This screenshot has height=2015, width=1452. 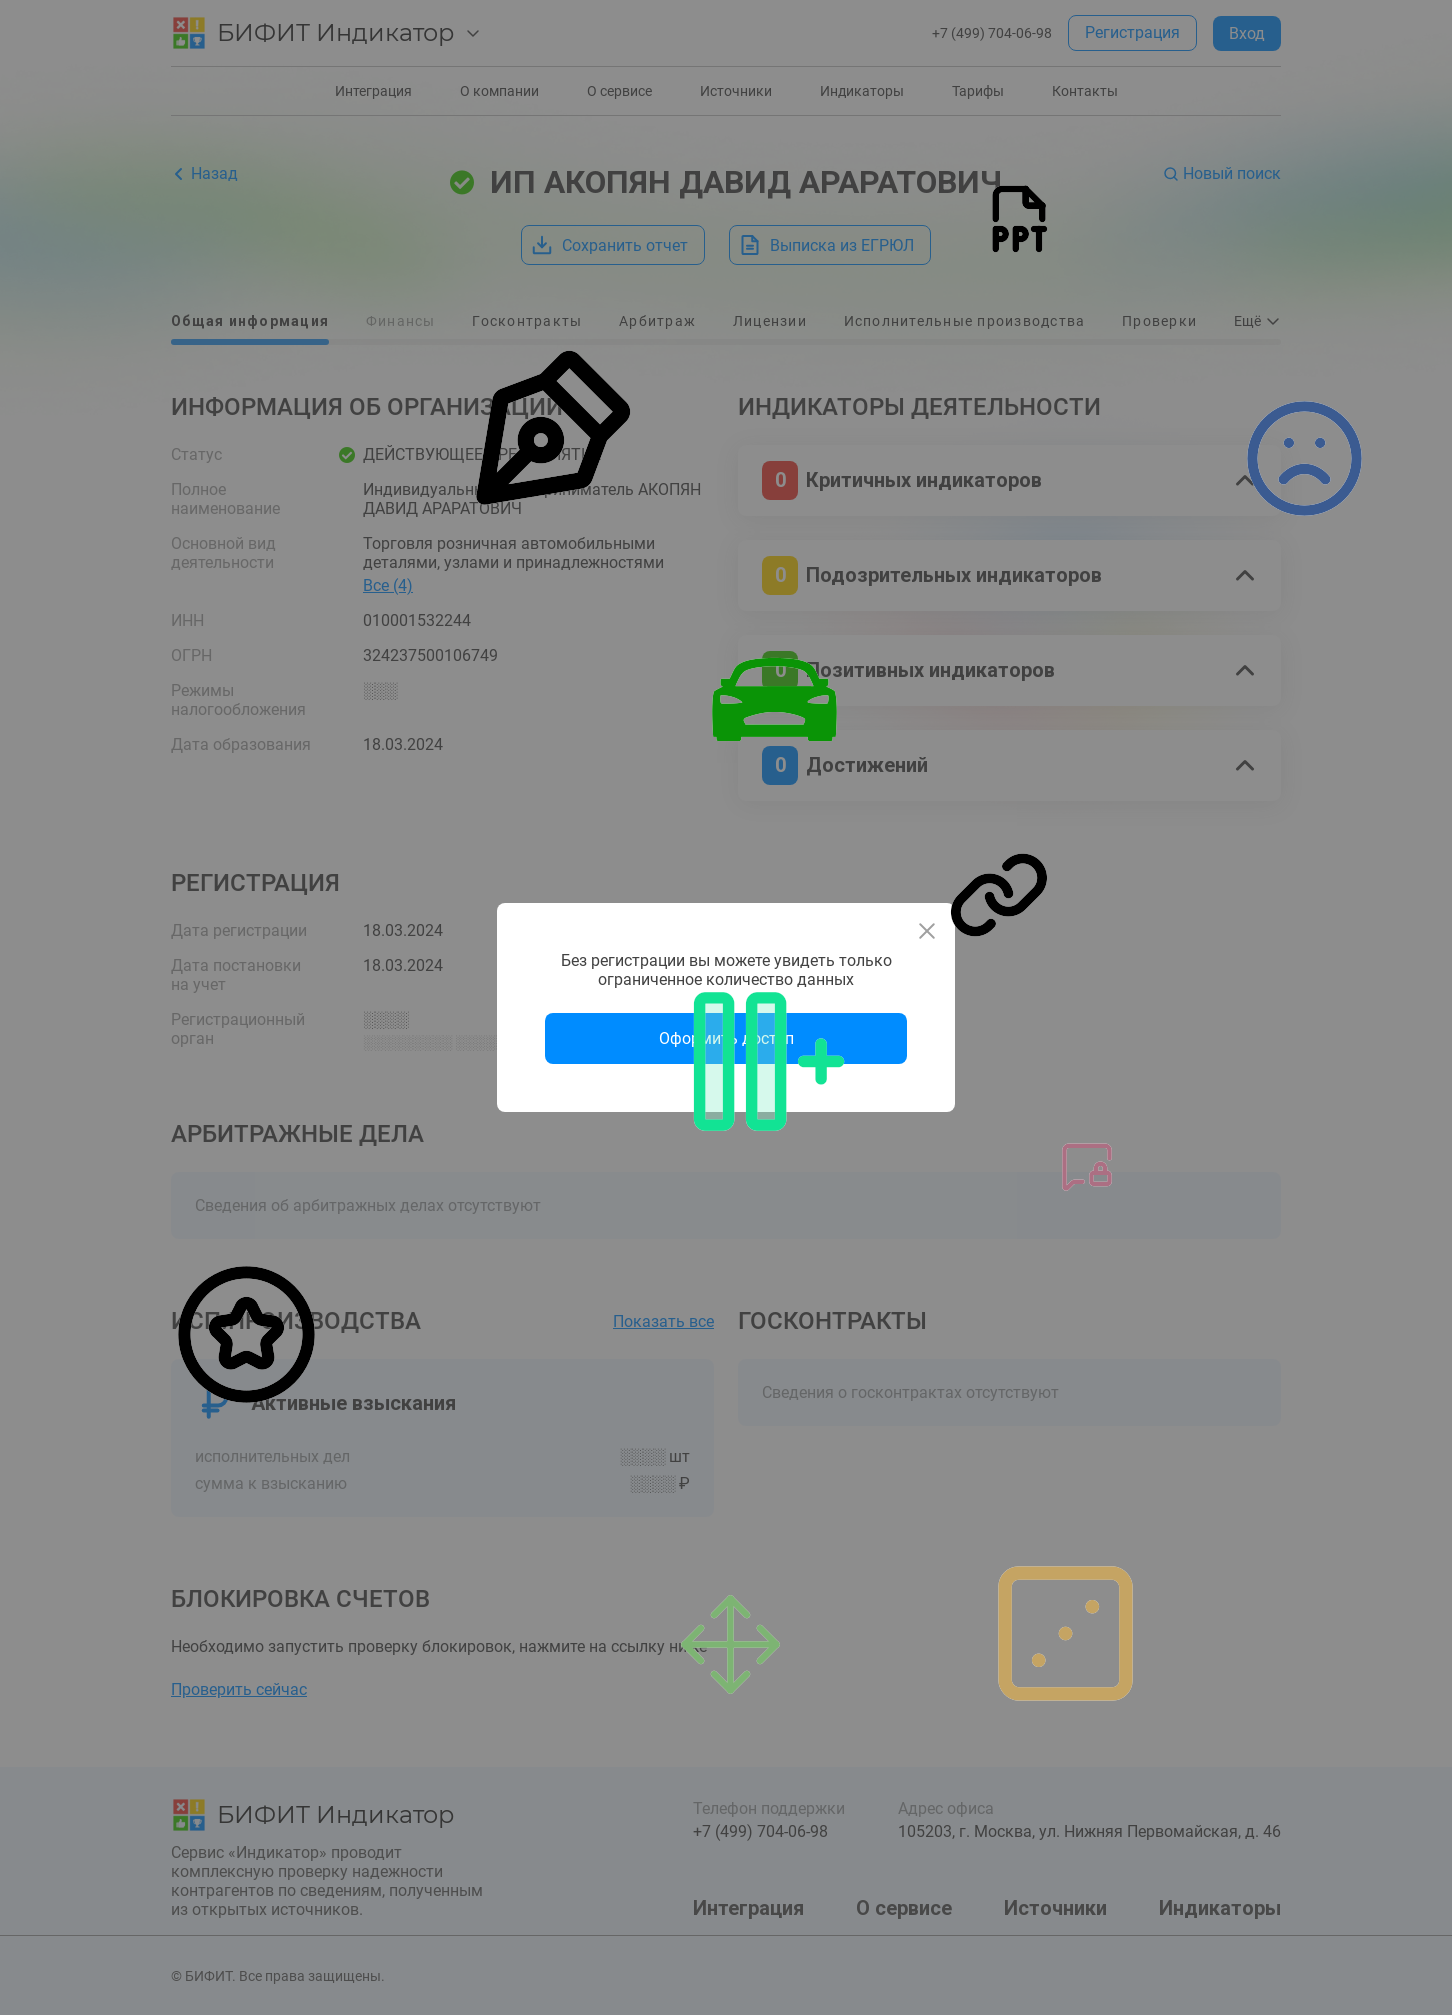 I want to click on access sports car or vehicle settings, so click(x=774, y=699).